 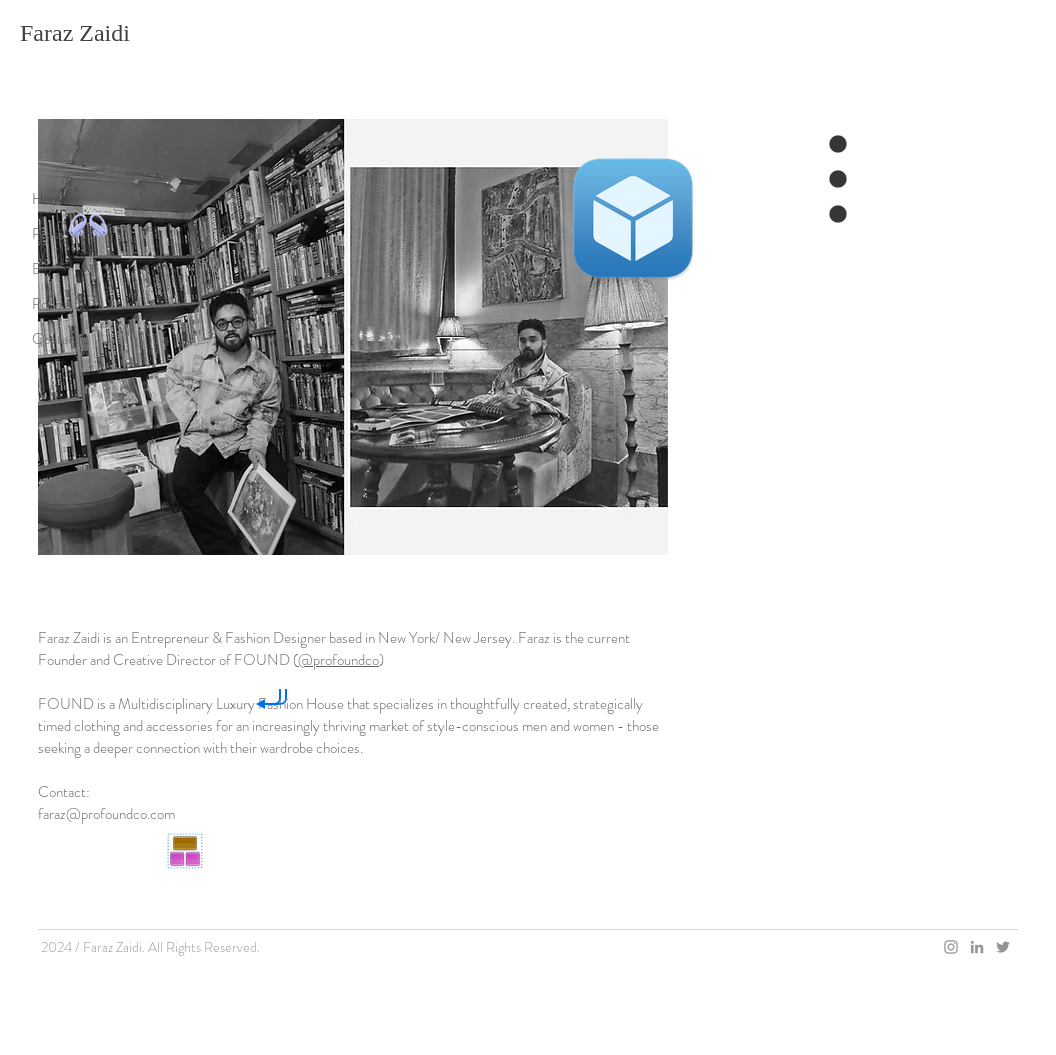 What do you see at coordinates (271, 697) in the screenshot?
I see `reply to all recipients of an email` at bounding box center [271, 697].